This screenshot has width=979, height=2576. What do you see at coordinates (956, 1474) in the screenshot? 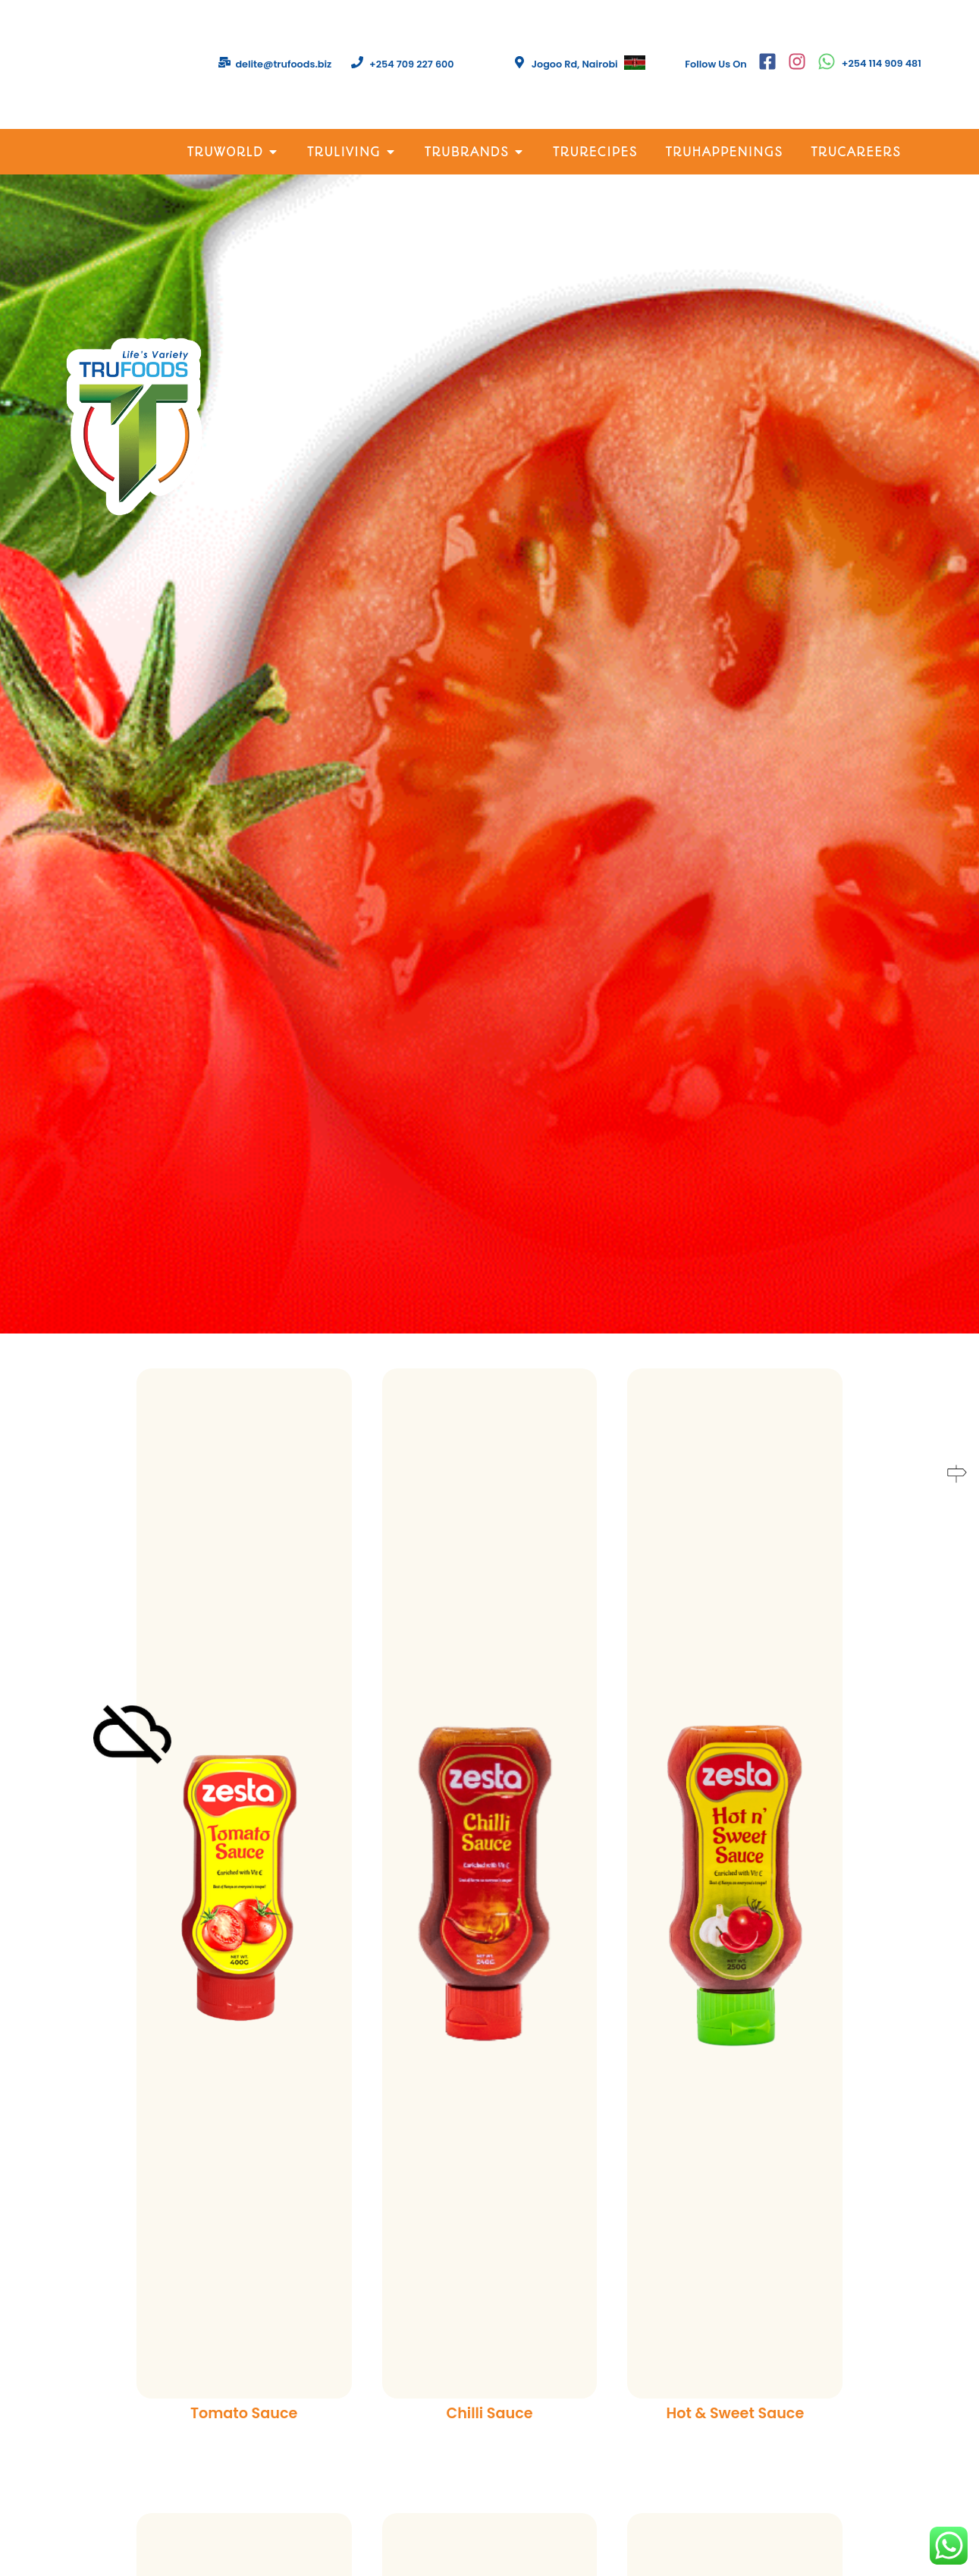
I see `access navigation or directions` at bounding box center [956, 1474].